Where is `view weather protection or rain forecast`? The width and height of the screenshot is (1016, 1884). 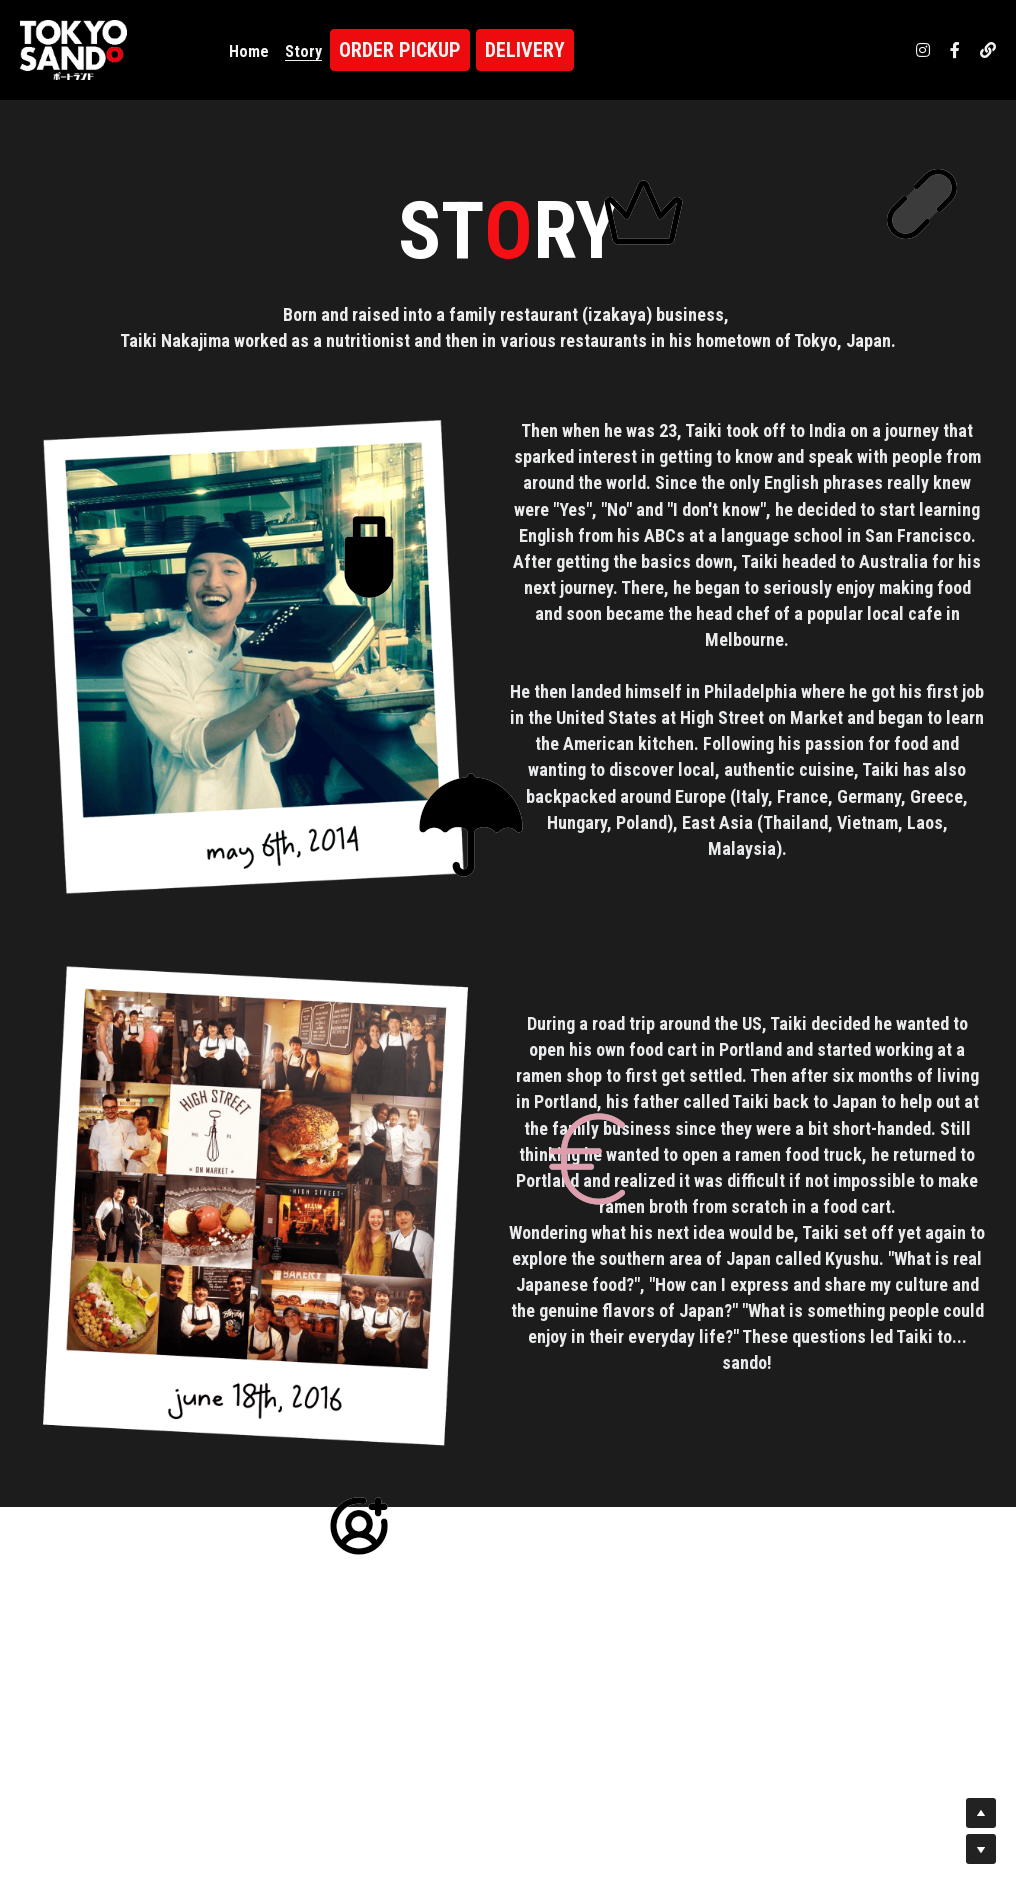 view weather protection or rain forecast is located at coordinates (471, 825).